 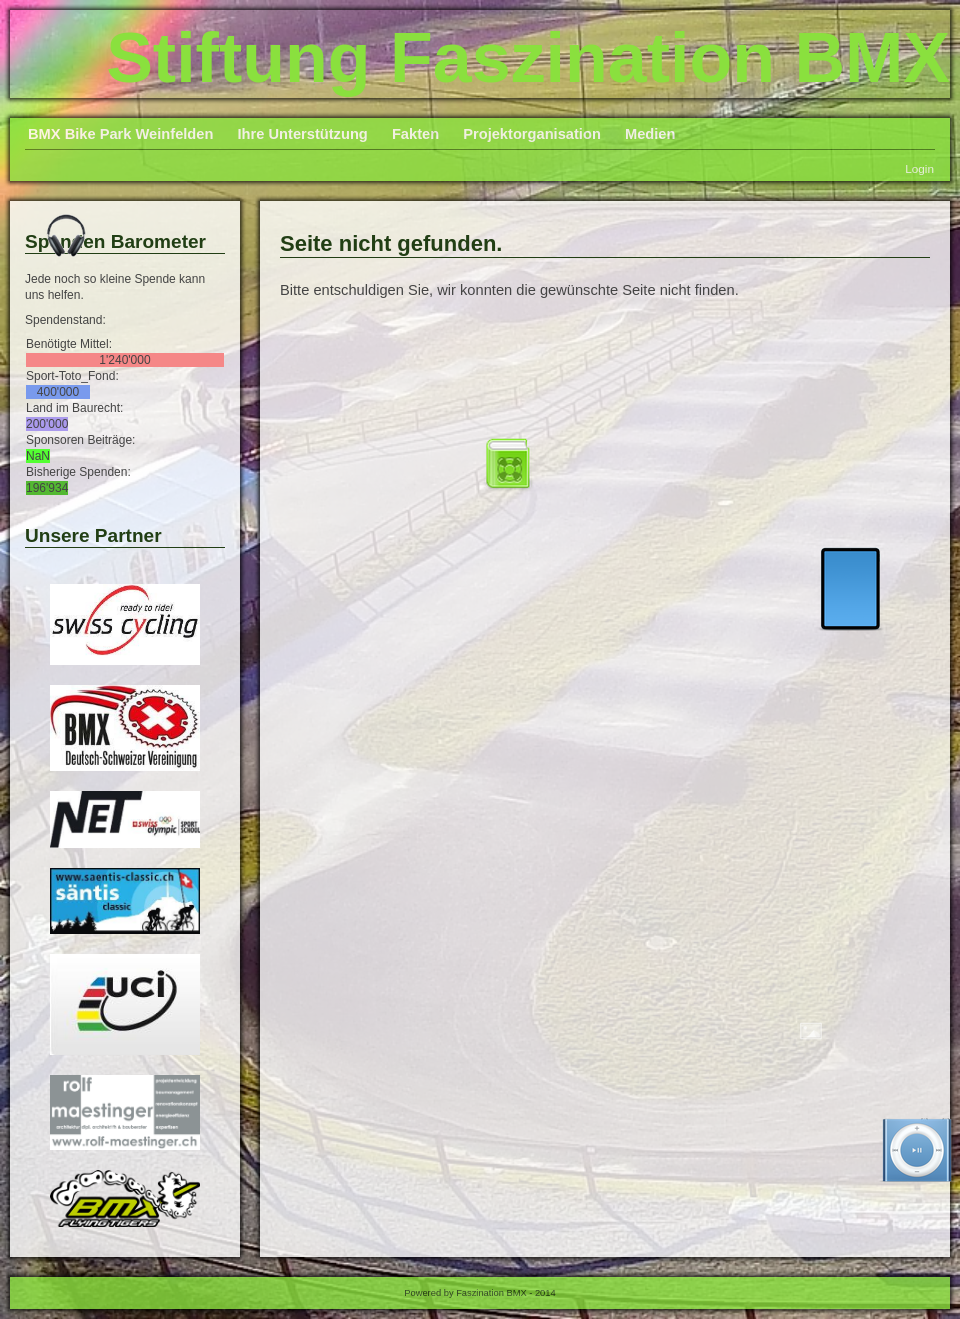 I want to click on iPad Air device icon, so click(x=850, y=589).